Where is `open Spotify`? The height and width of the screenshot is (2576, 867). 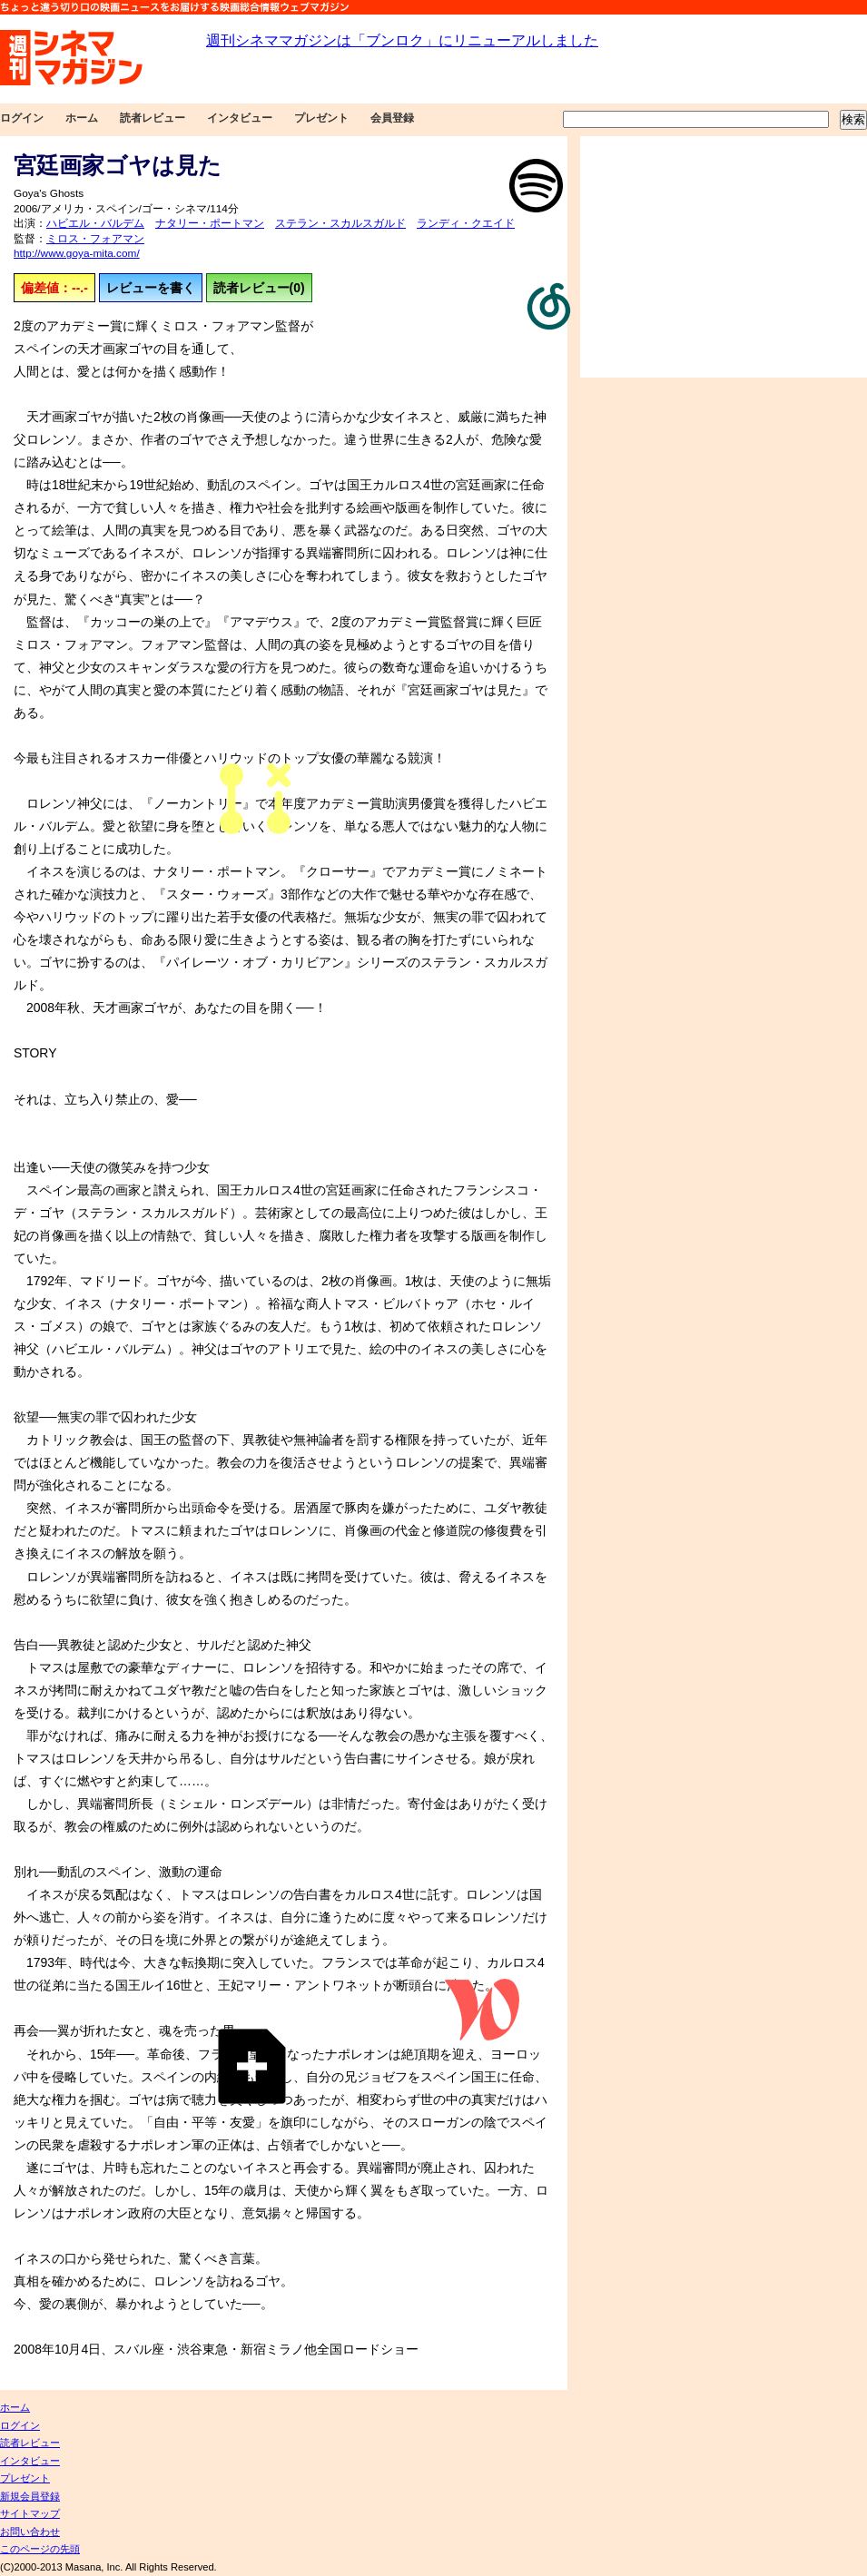 open Spotify is located at coordinates (536, 185).